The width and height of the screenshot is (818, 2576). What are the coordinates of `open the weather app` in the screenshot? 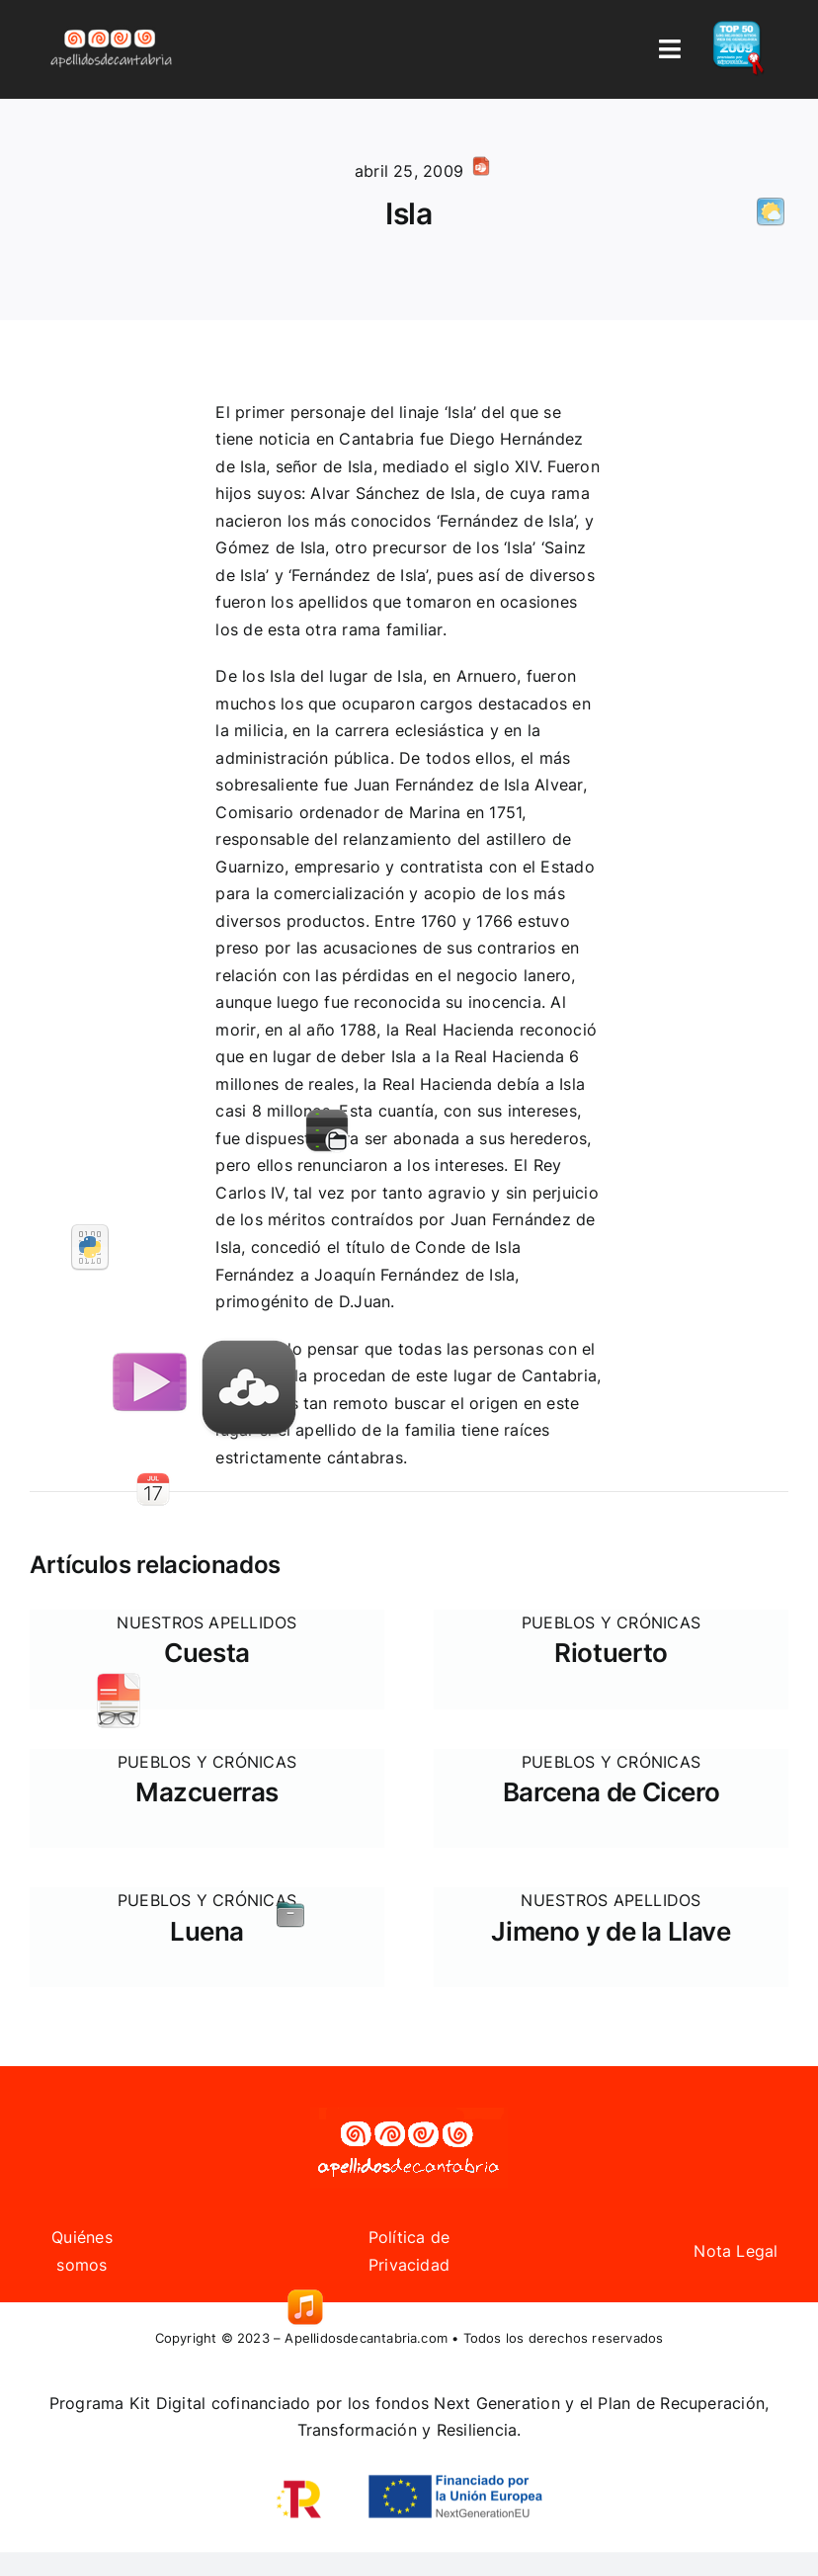 It's located at (771, 211).